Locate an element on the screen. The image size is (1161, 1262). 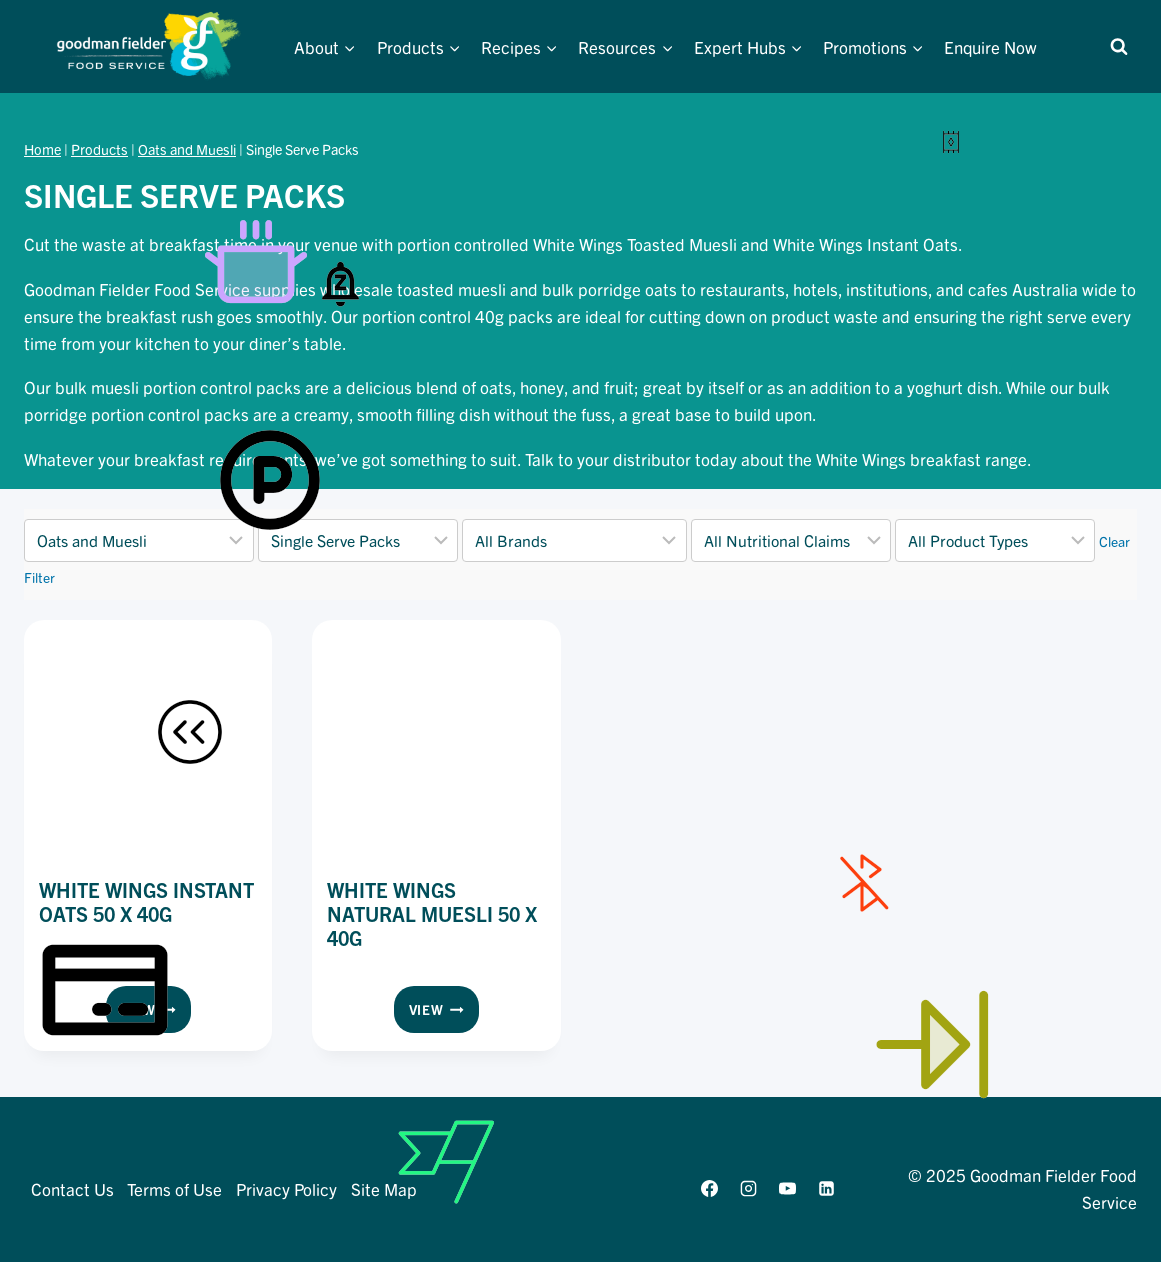
view rug or carpet product is located at coordinates (951, 142).